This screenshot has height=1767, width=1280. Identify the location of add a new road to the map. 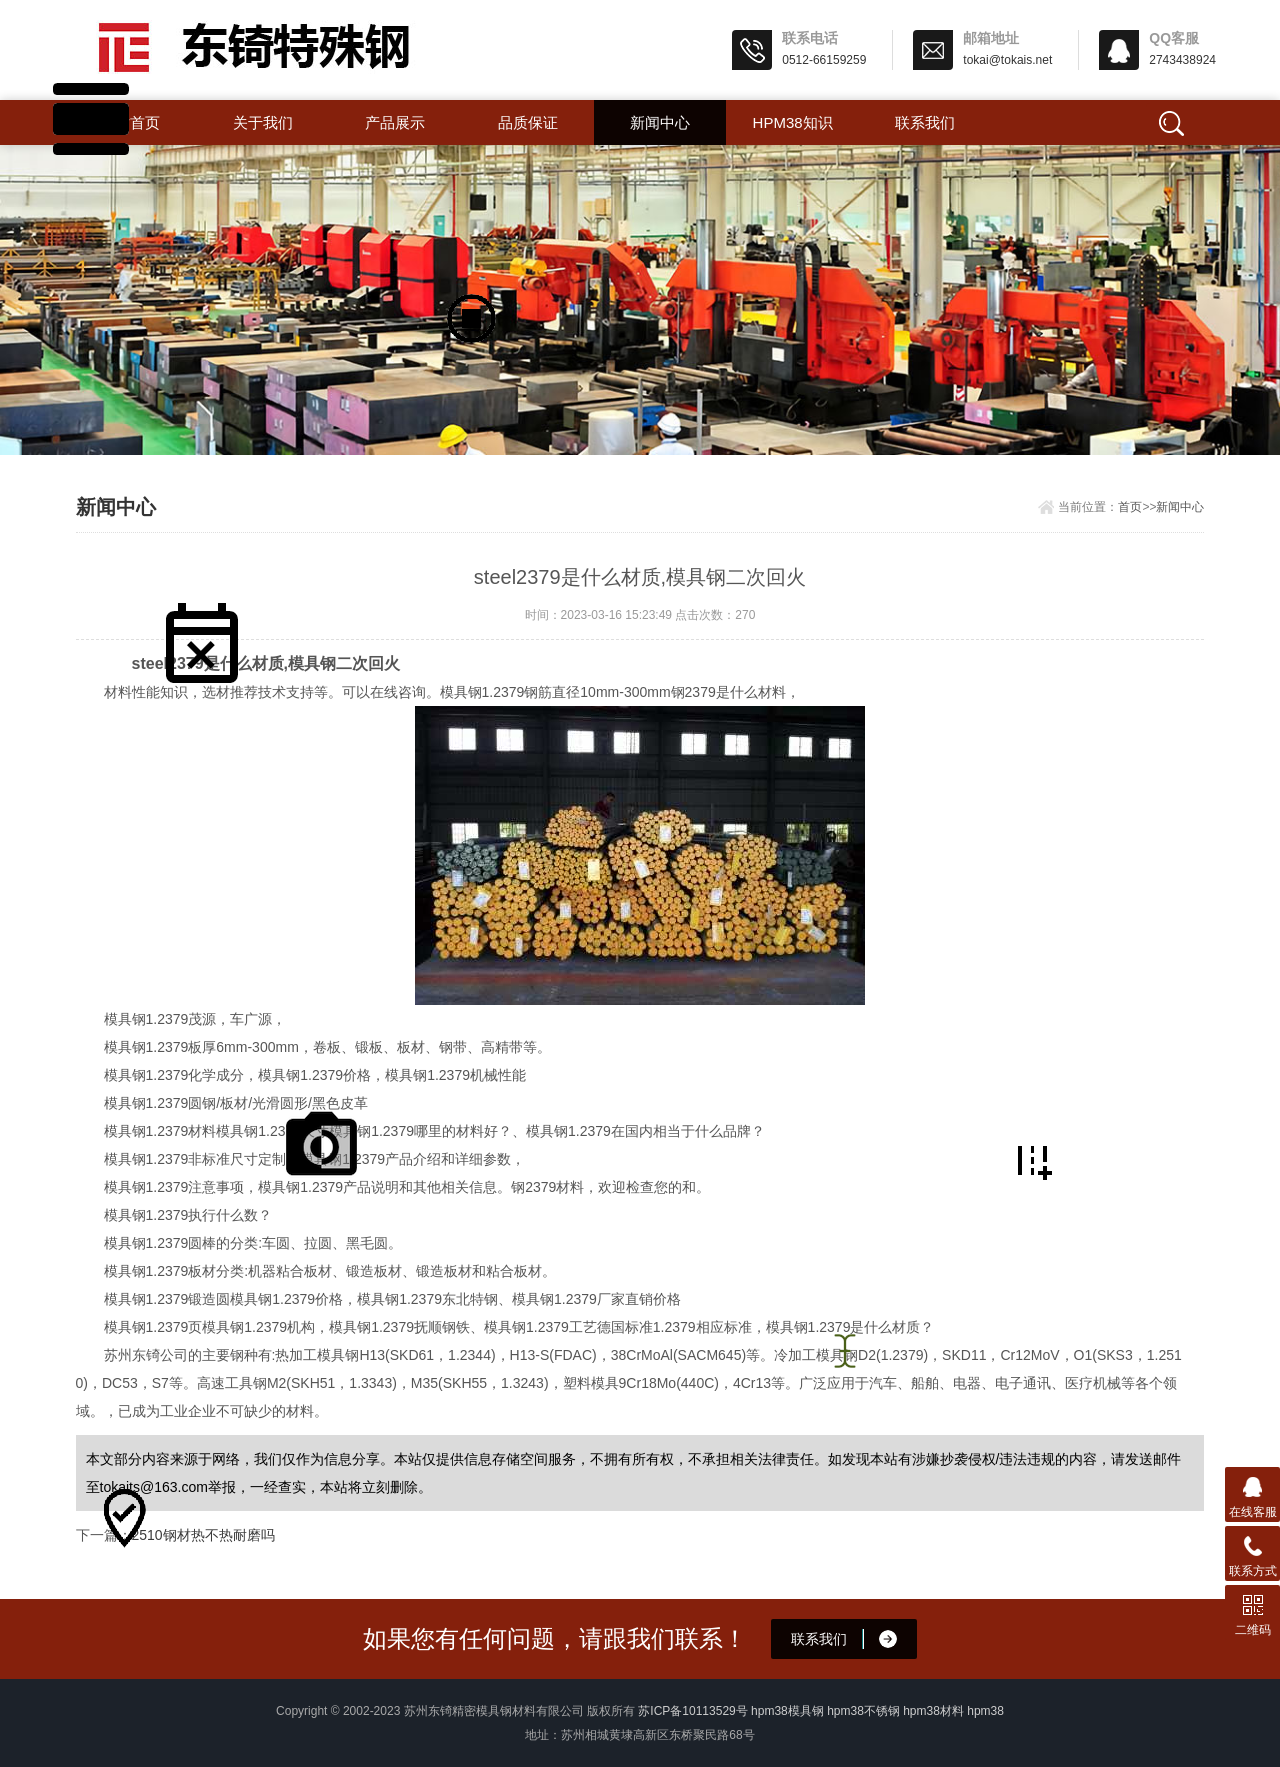
(1032, 1160).